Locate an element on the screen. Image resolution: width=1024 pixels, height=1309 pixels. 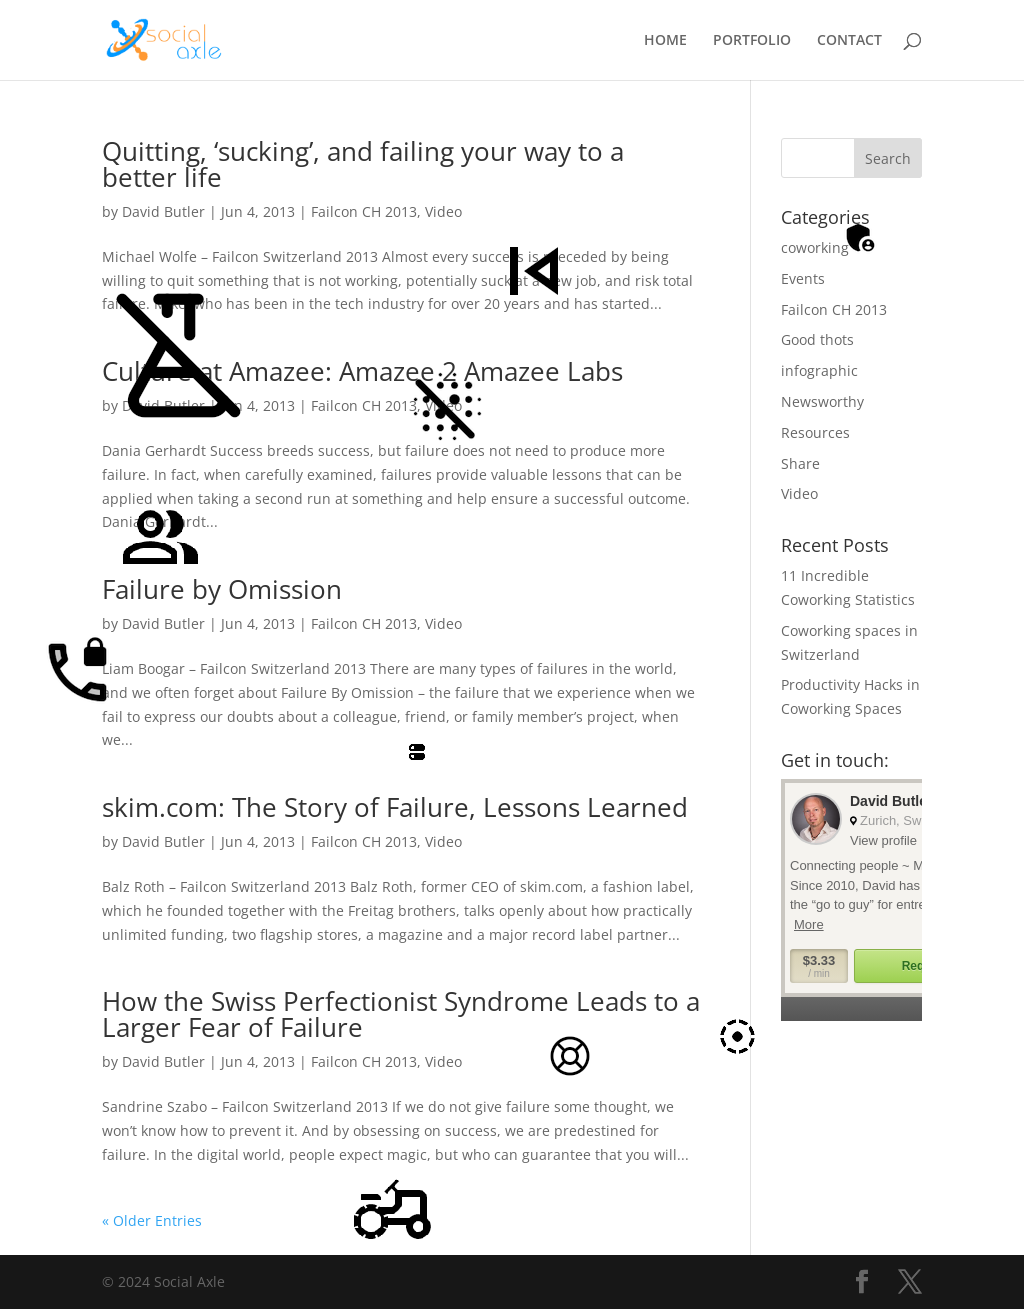
disable lab or experimental features is located at coordinates (178, 355).